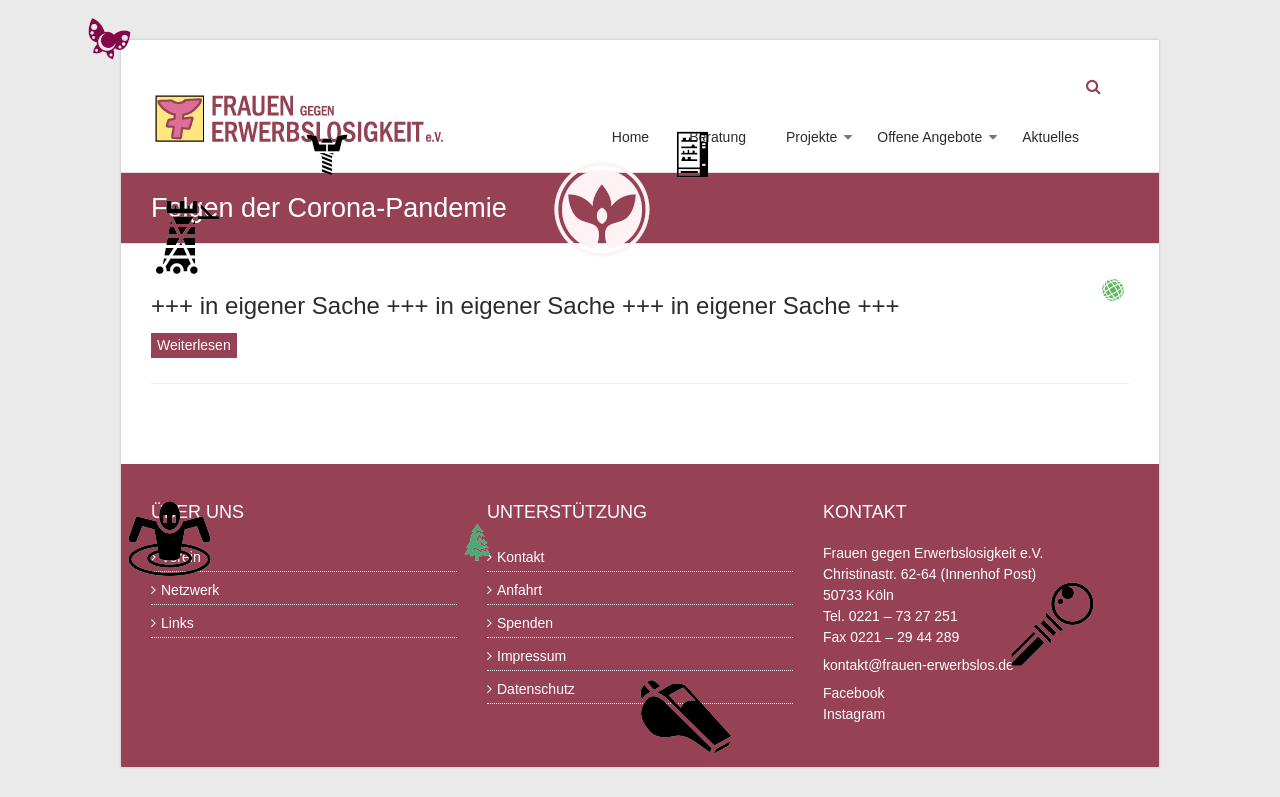  Describe the element at coordinates (1113, 290) in the screenshot. I see `access global or network settings` at that location.